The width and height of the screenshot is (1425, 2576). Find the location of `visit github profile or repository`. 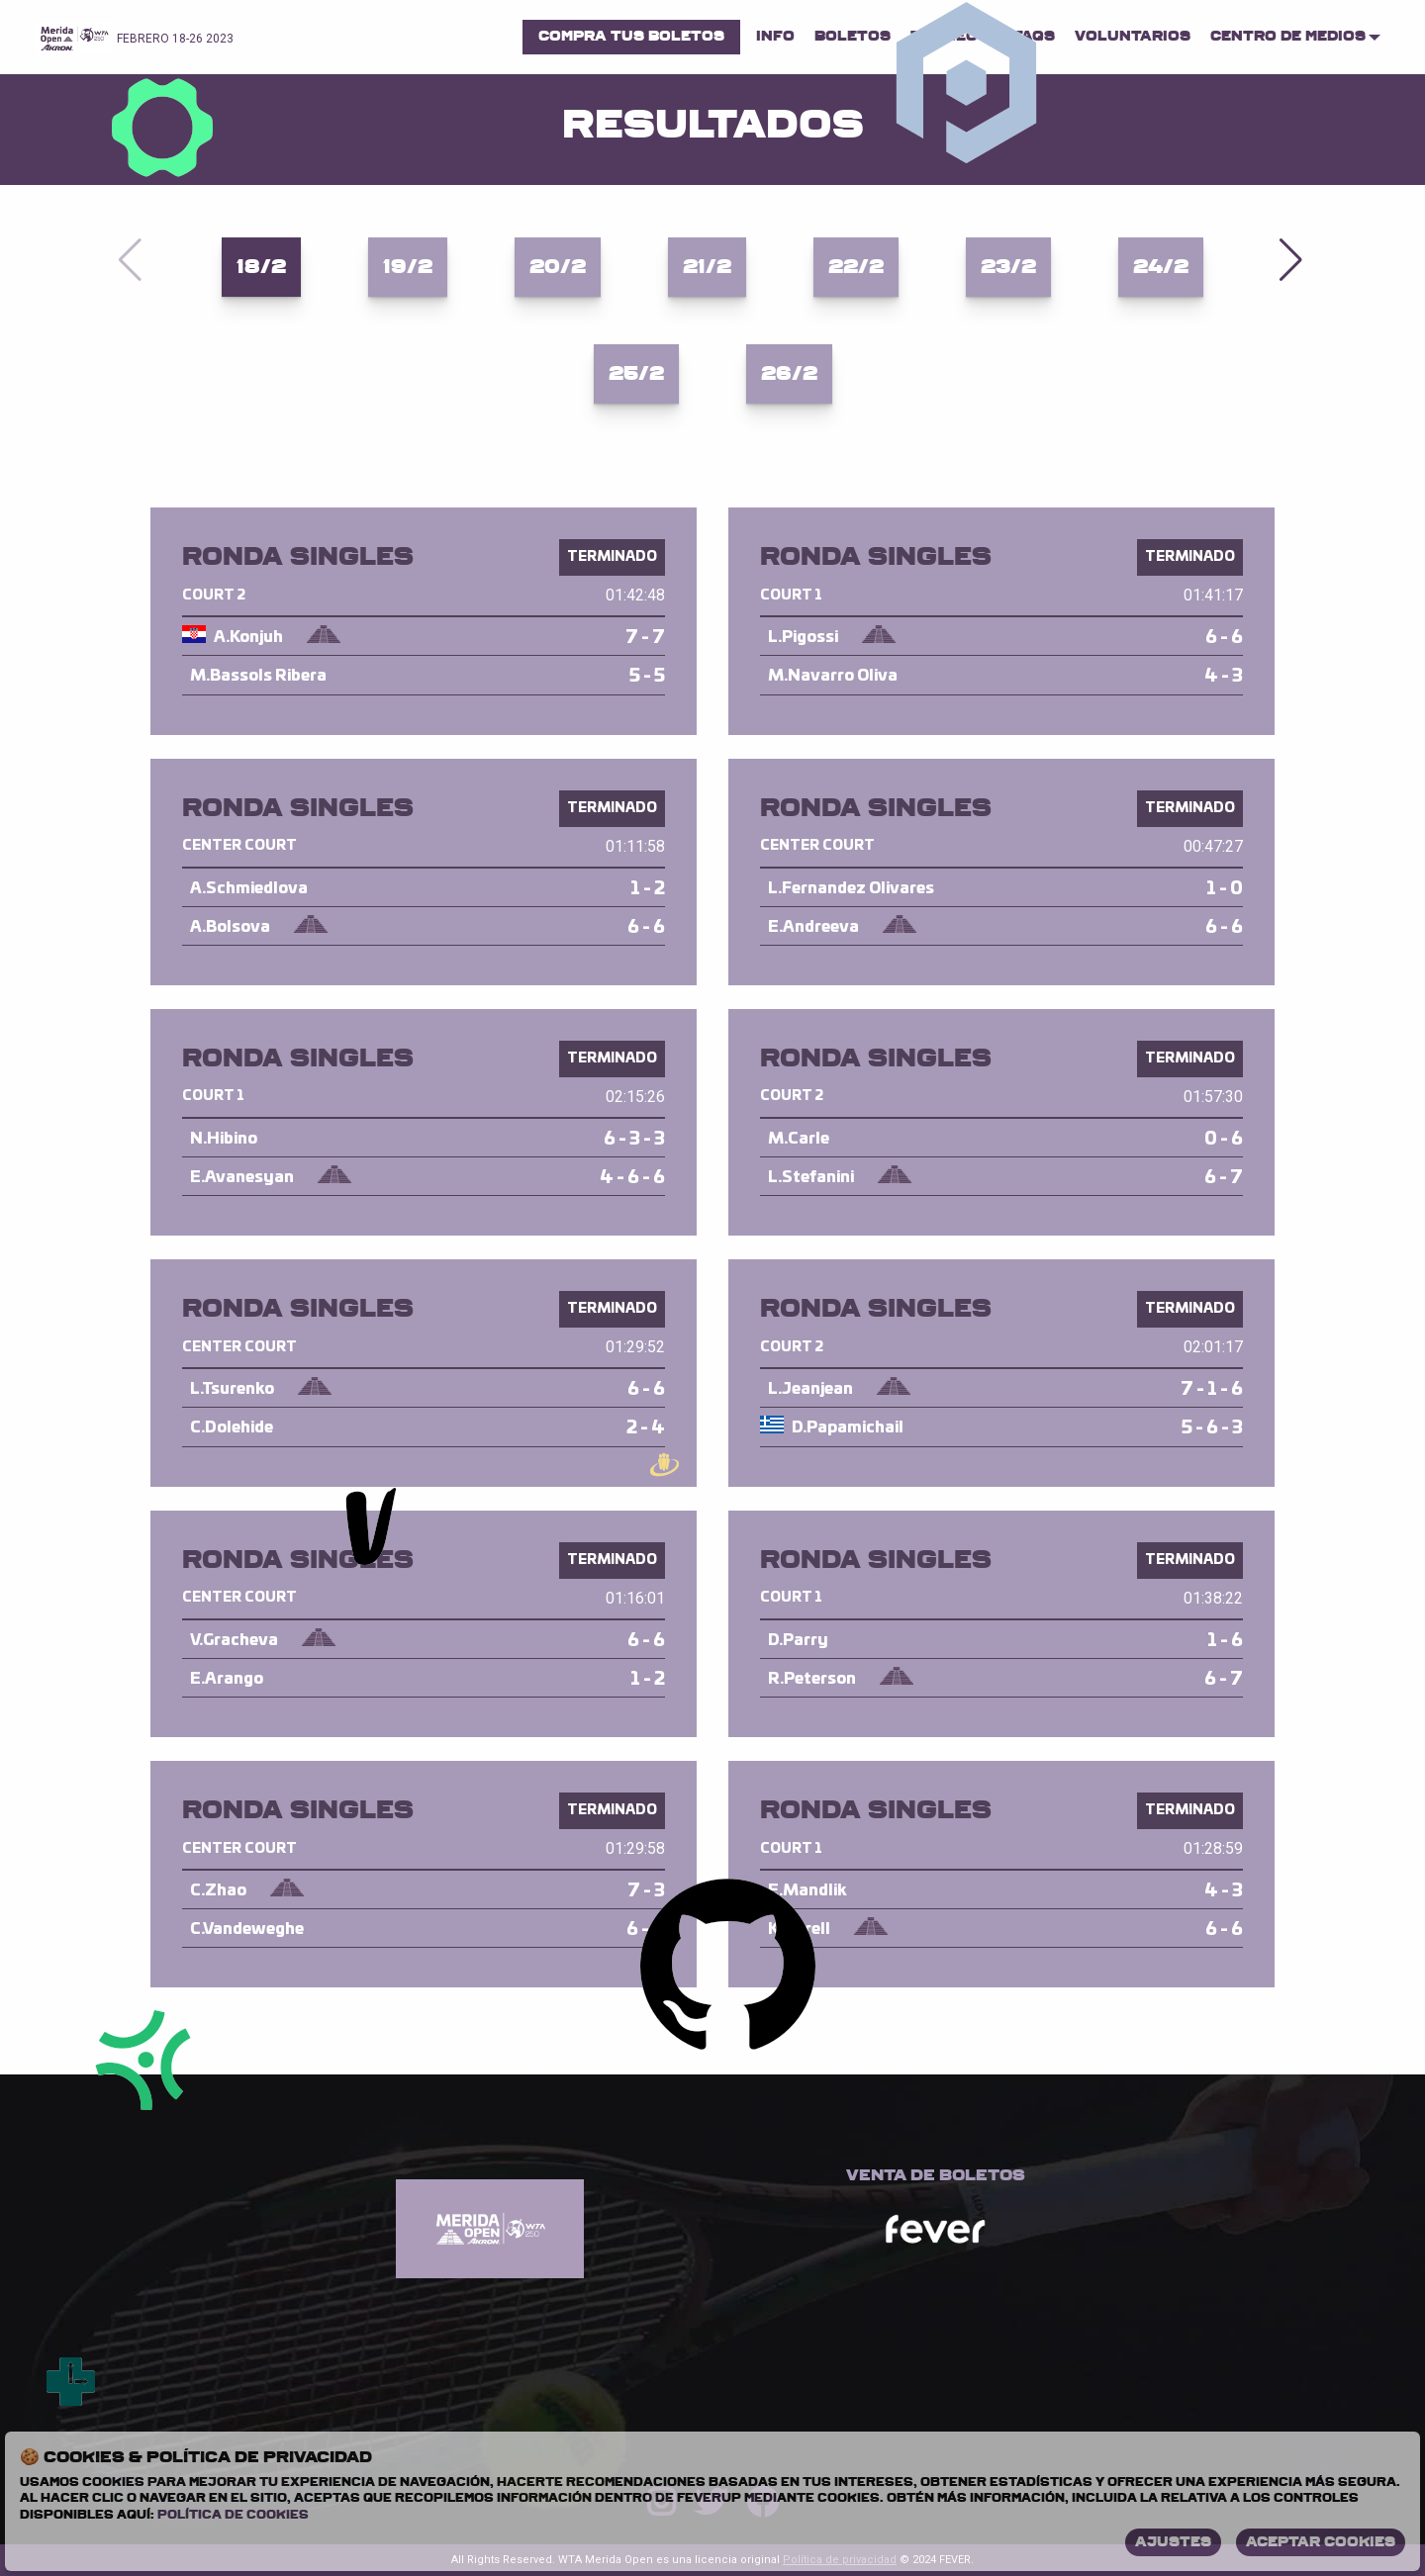

visit github profile or repository is located at coordinates (727, 1964).